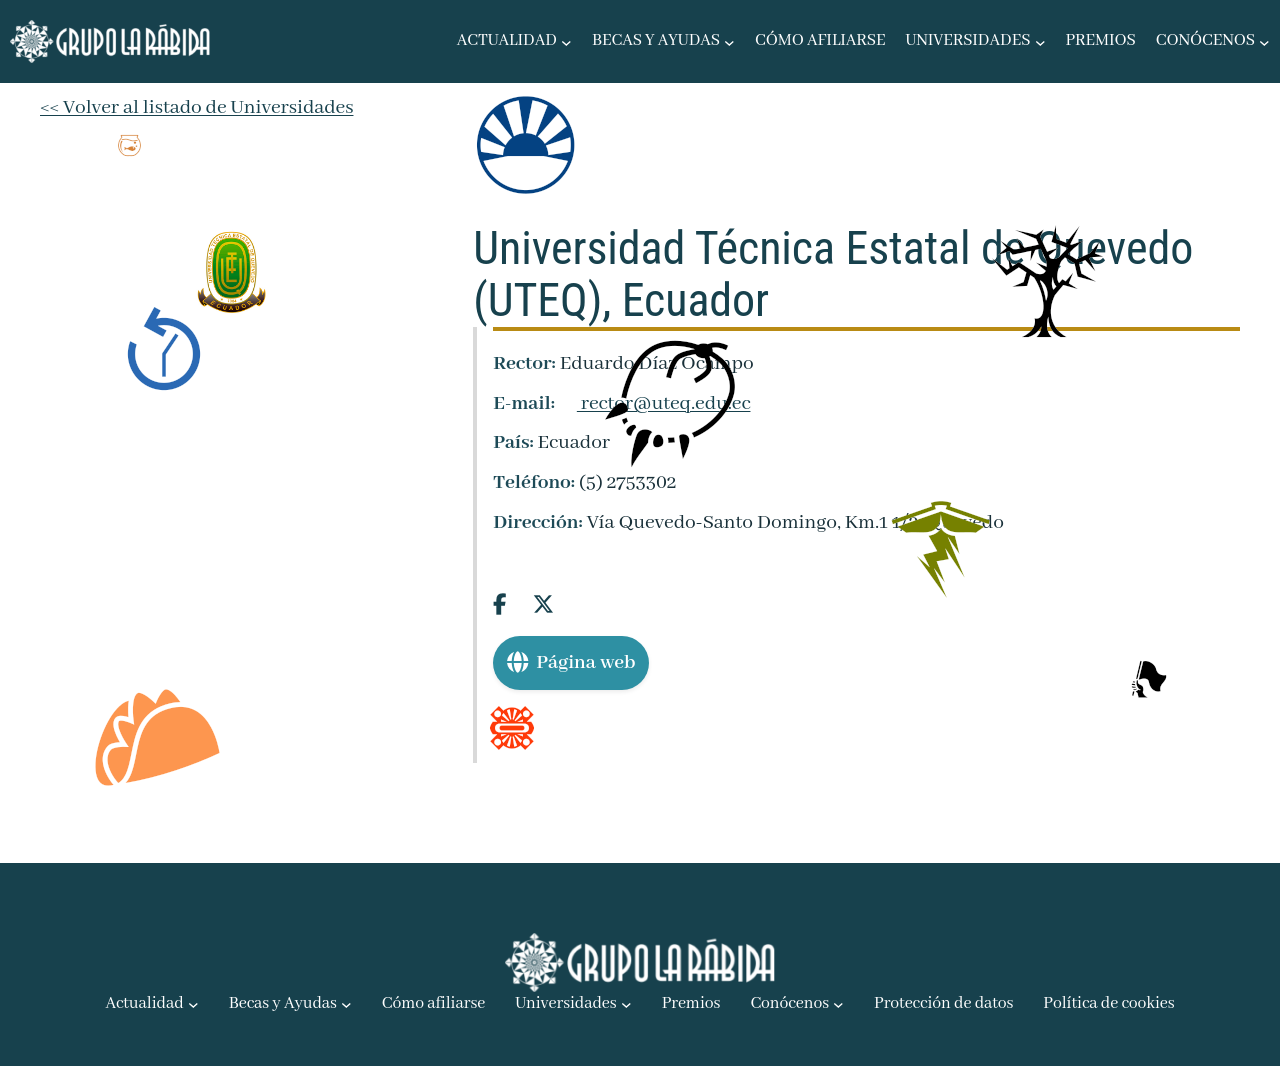 Image resolution: width=1280 pixels, height=1066 pixels. Describe the element at coordinates (512, 728) in the screenshot. I see `decorative tribal or aztec-style game badge` at that location.